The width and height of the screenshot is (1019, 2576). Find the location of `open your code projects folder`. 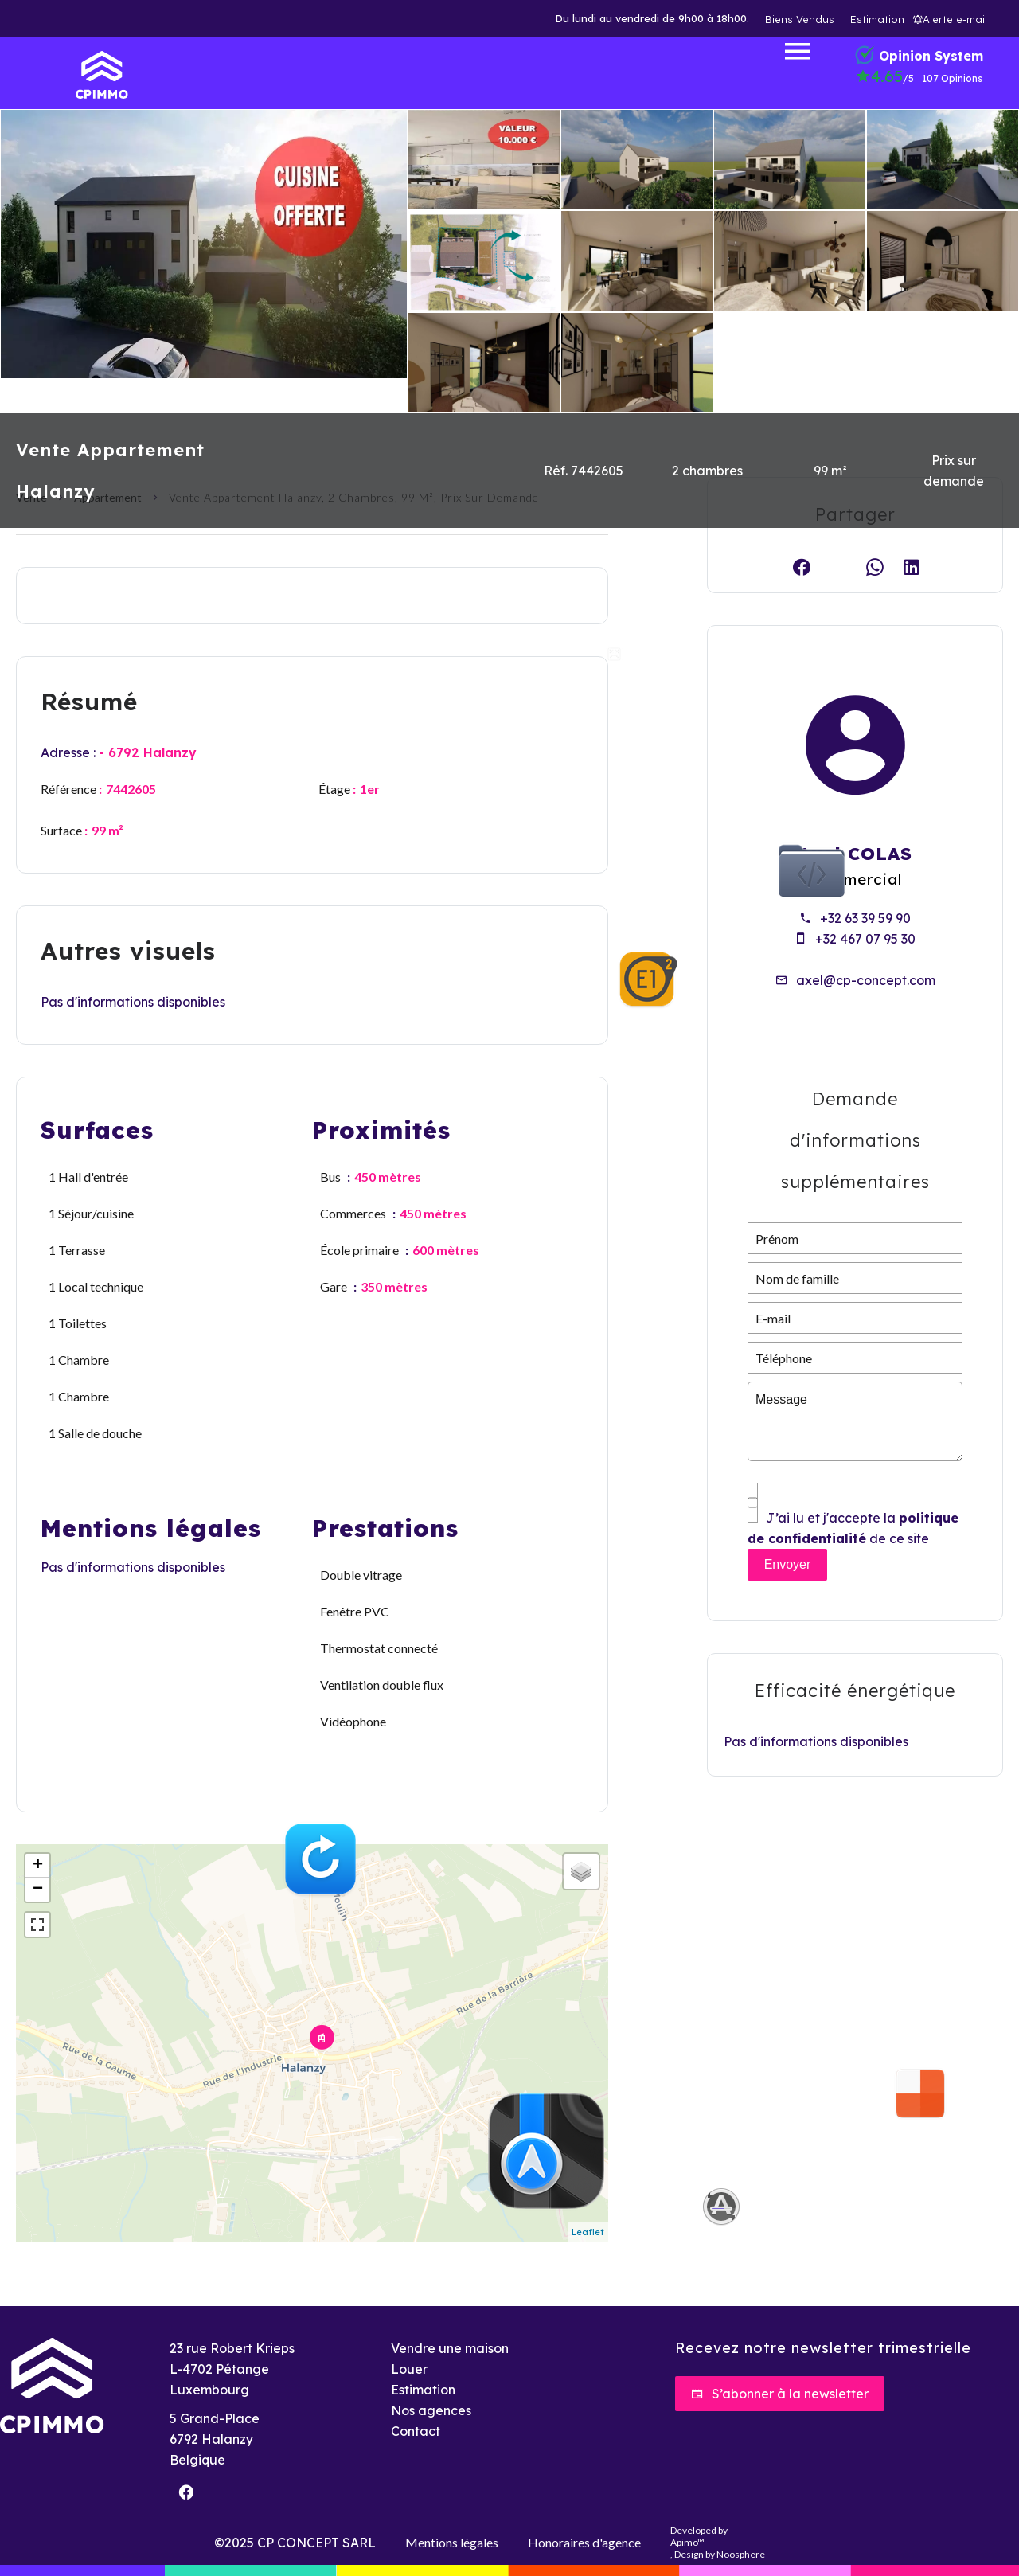

open your code projects folder is located at coordinates (811, 870).